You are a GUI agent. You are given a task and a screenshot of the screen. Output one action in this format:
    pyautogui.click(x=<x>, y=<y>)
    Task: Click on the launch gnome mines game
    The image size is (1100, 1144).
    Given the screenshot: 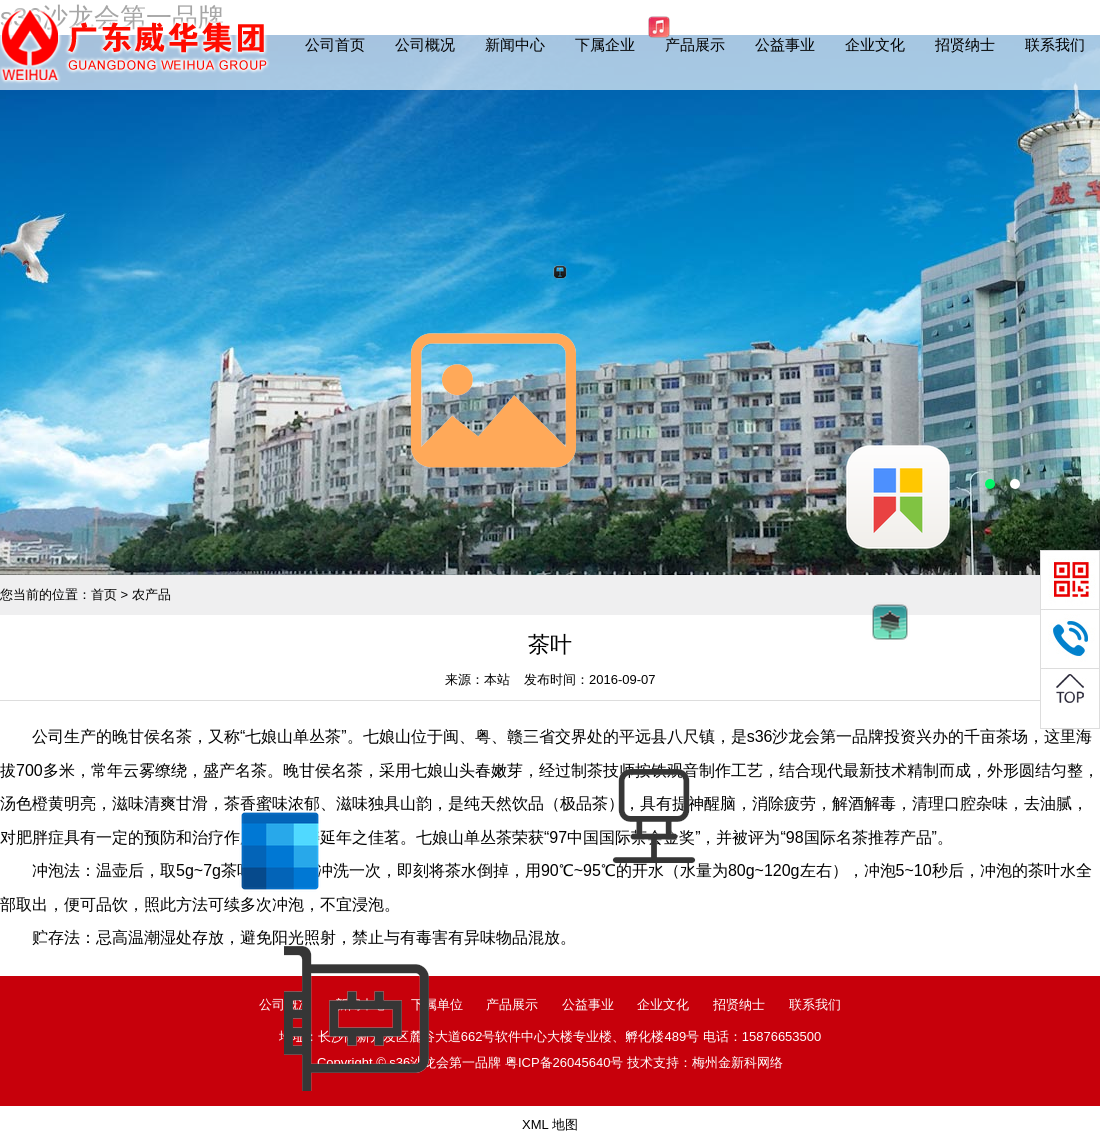 What is the action you would take?
    pyautogui.click(x=890, y=622)
    